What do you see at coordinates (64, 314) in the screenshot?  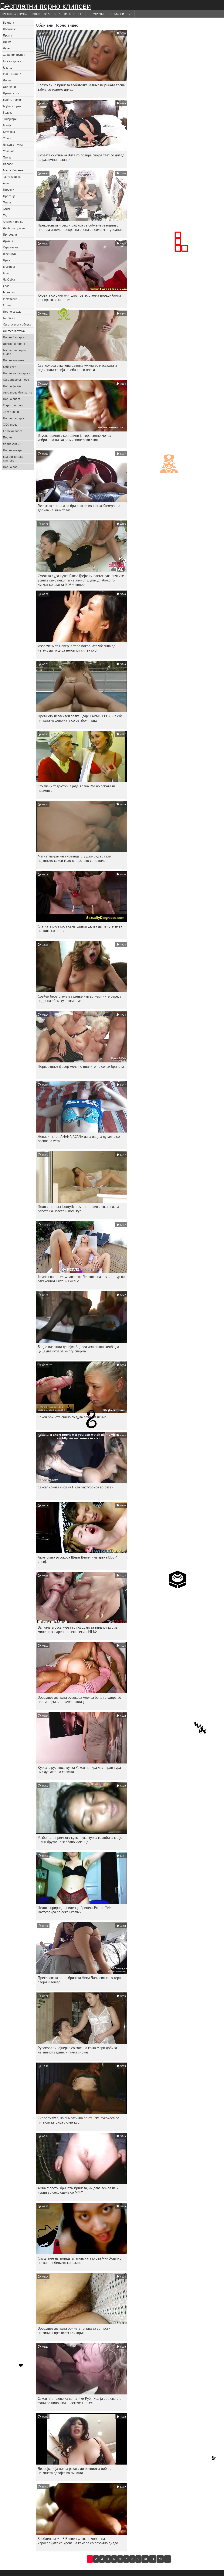 I see `decorative emblem or crest for a fantasy game guild` at bounding box center [64, 314].